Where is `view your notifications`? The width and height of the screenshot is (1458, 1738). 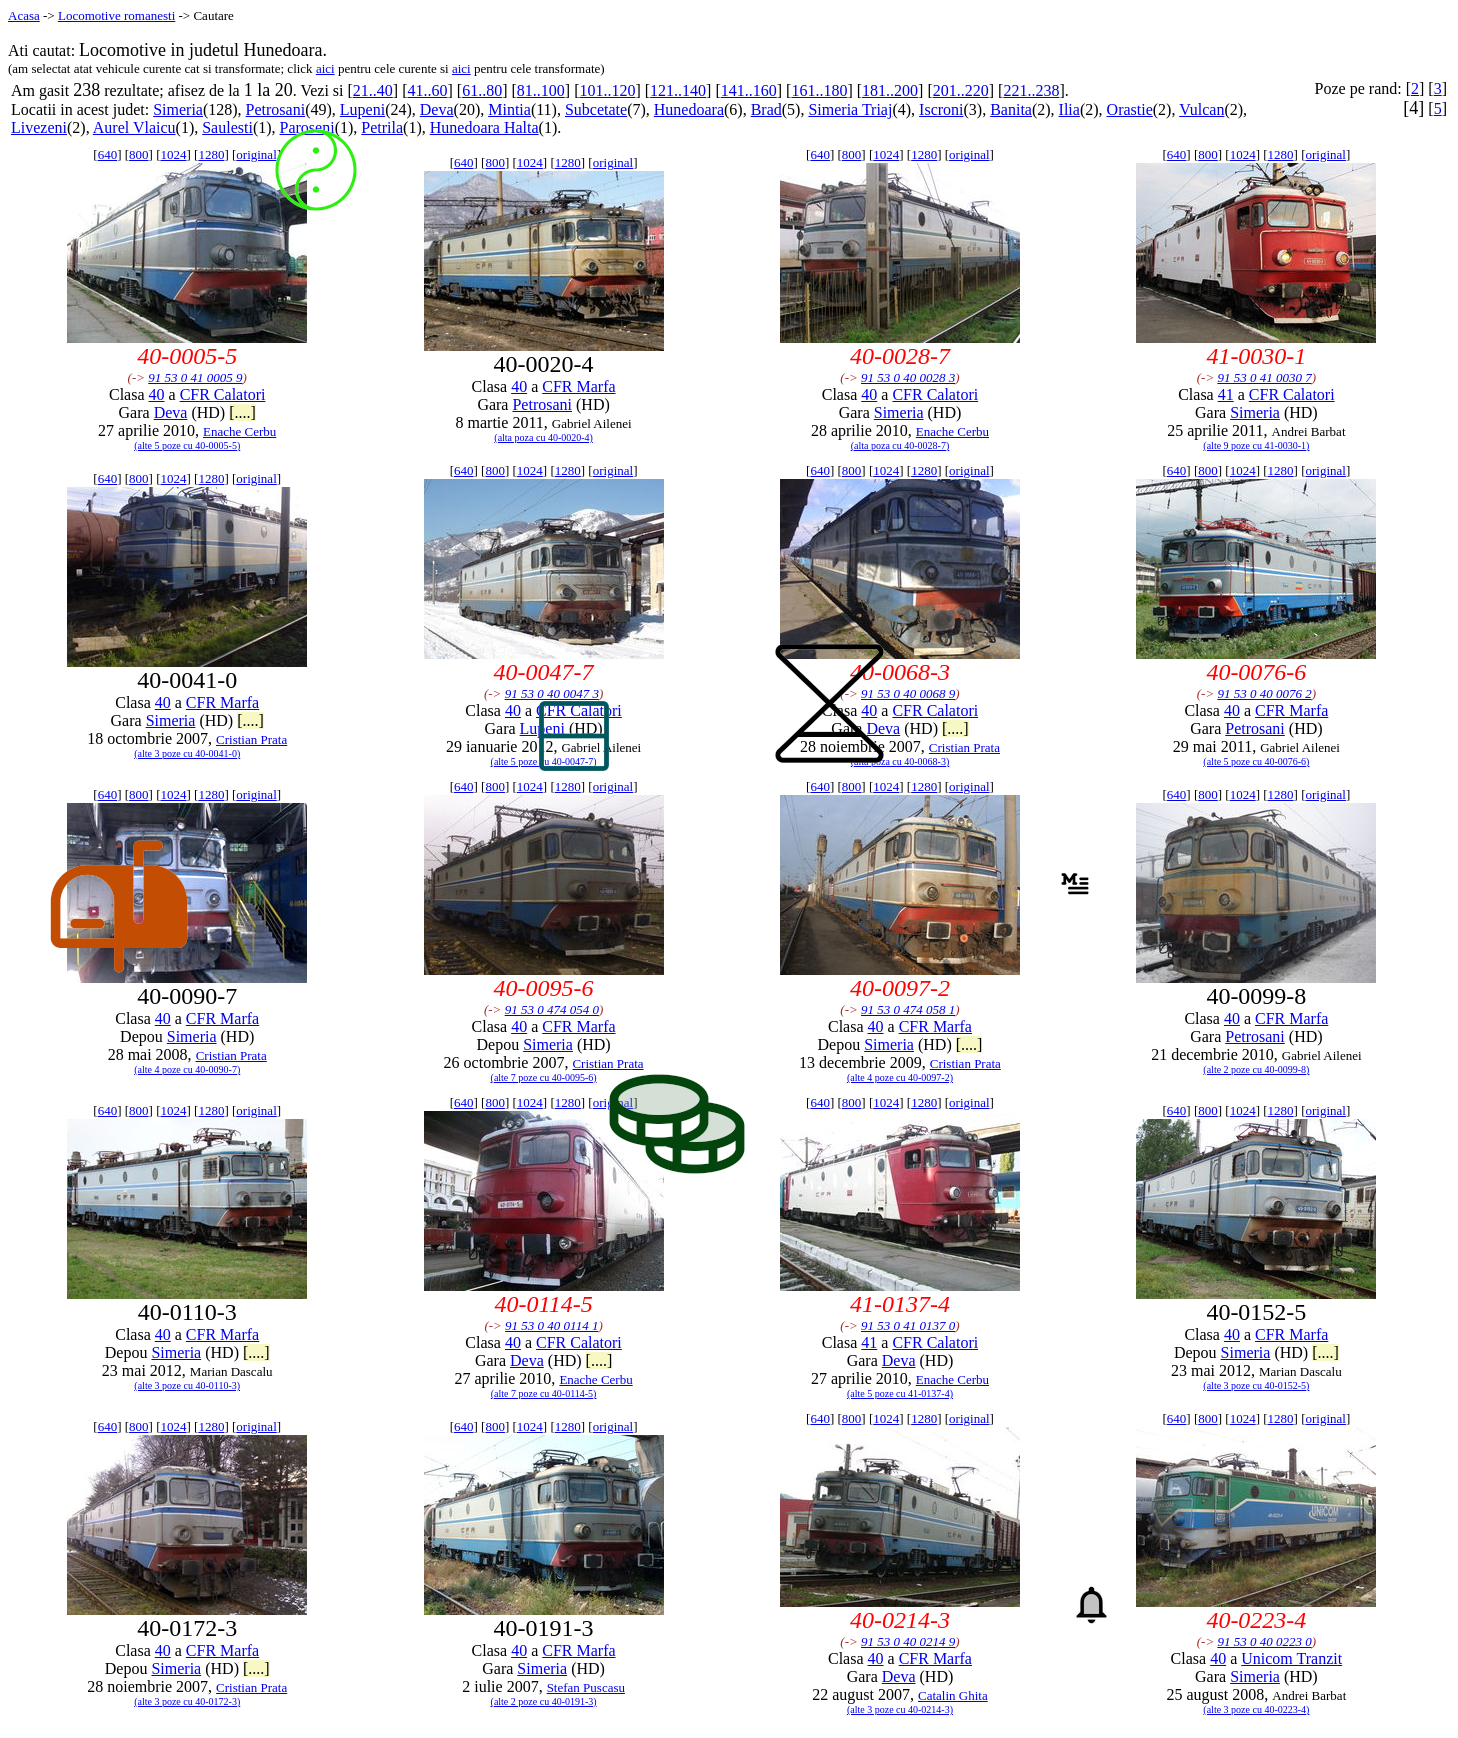
view your notifications is located at coordinates (1091, 1604).